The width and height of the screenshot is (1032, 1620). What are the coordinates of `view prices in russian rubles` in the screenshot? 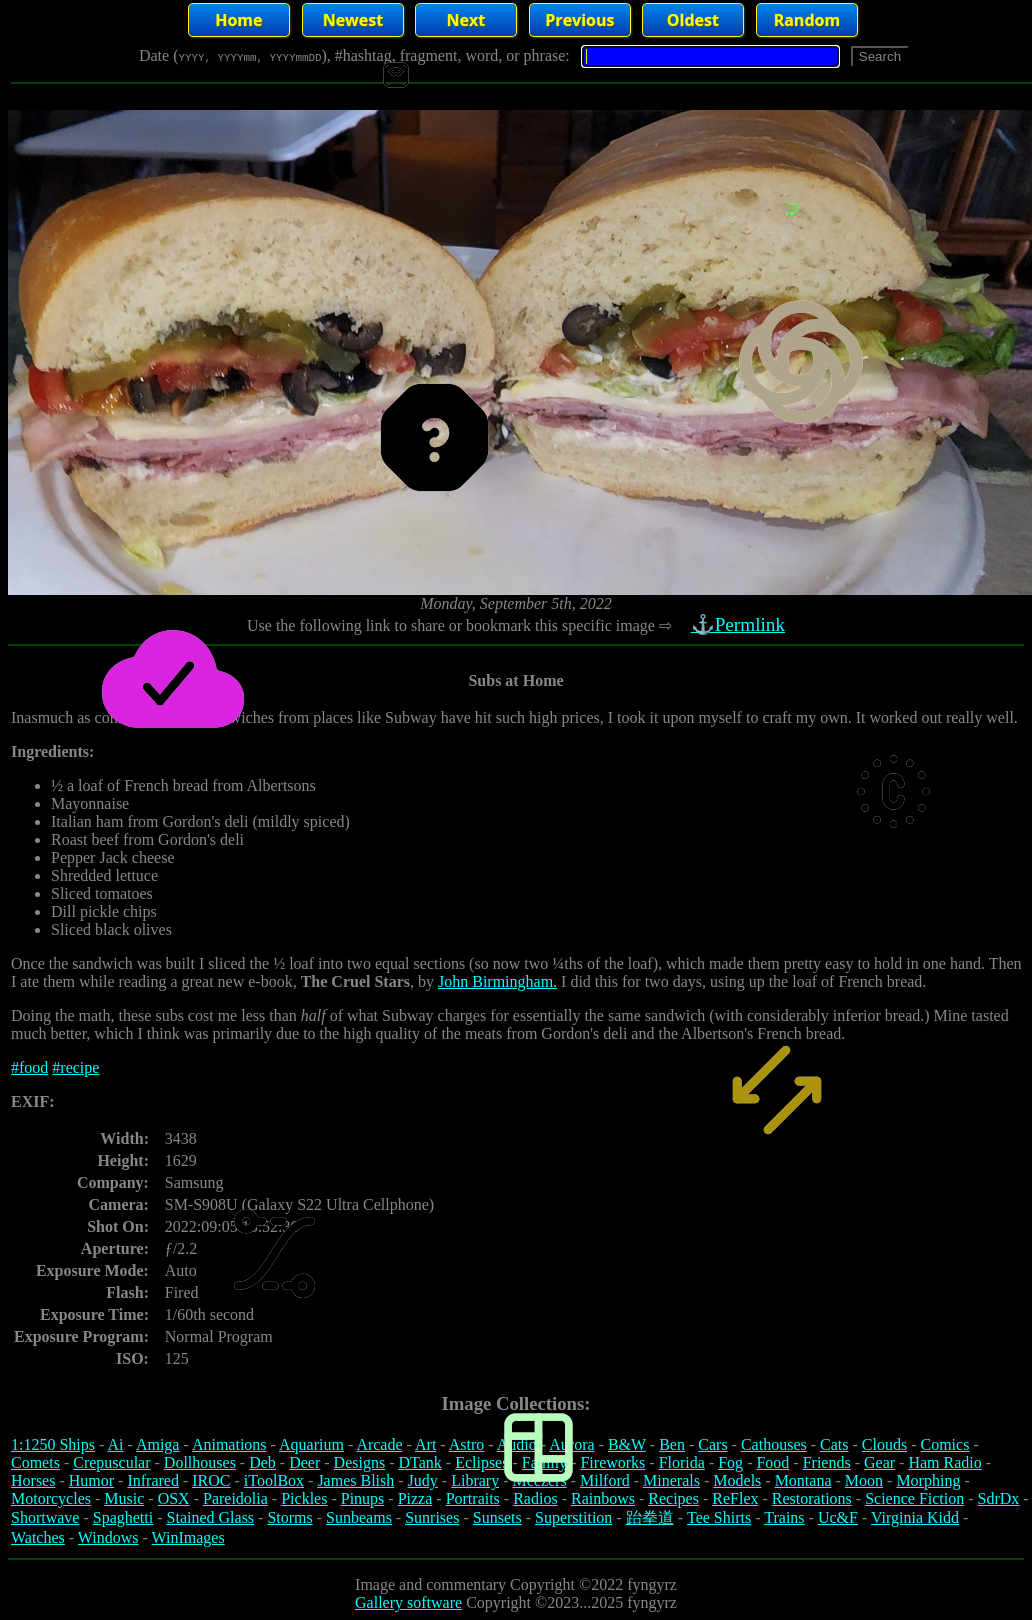 It's located at (792, 210).